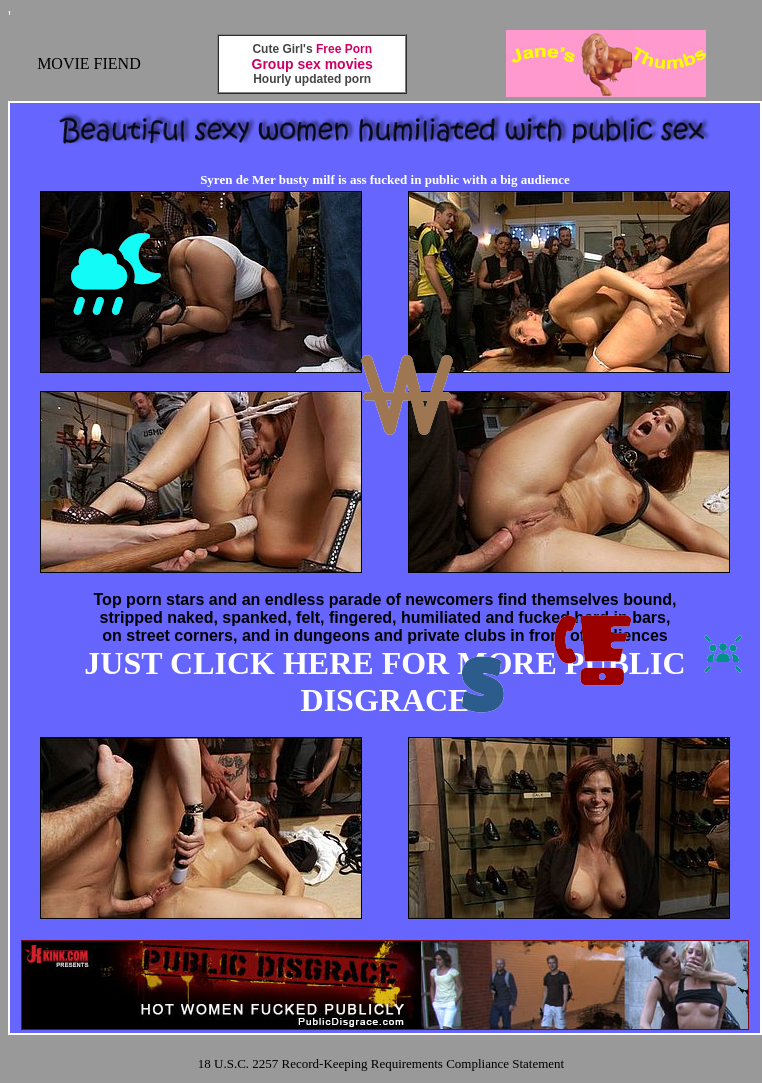  What do you see at coordinates (481, 684) in the screenshot?
I see `connect to stripe payment processing` at bounding box center [481, 684].